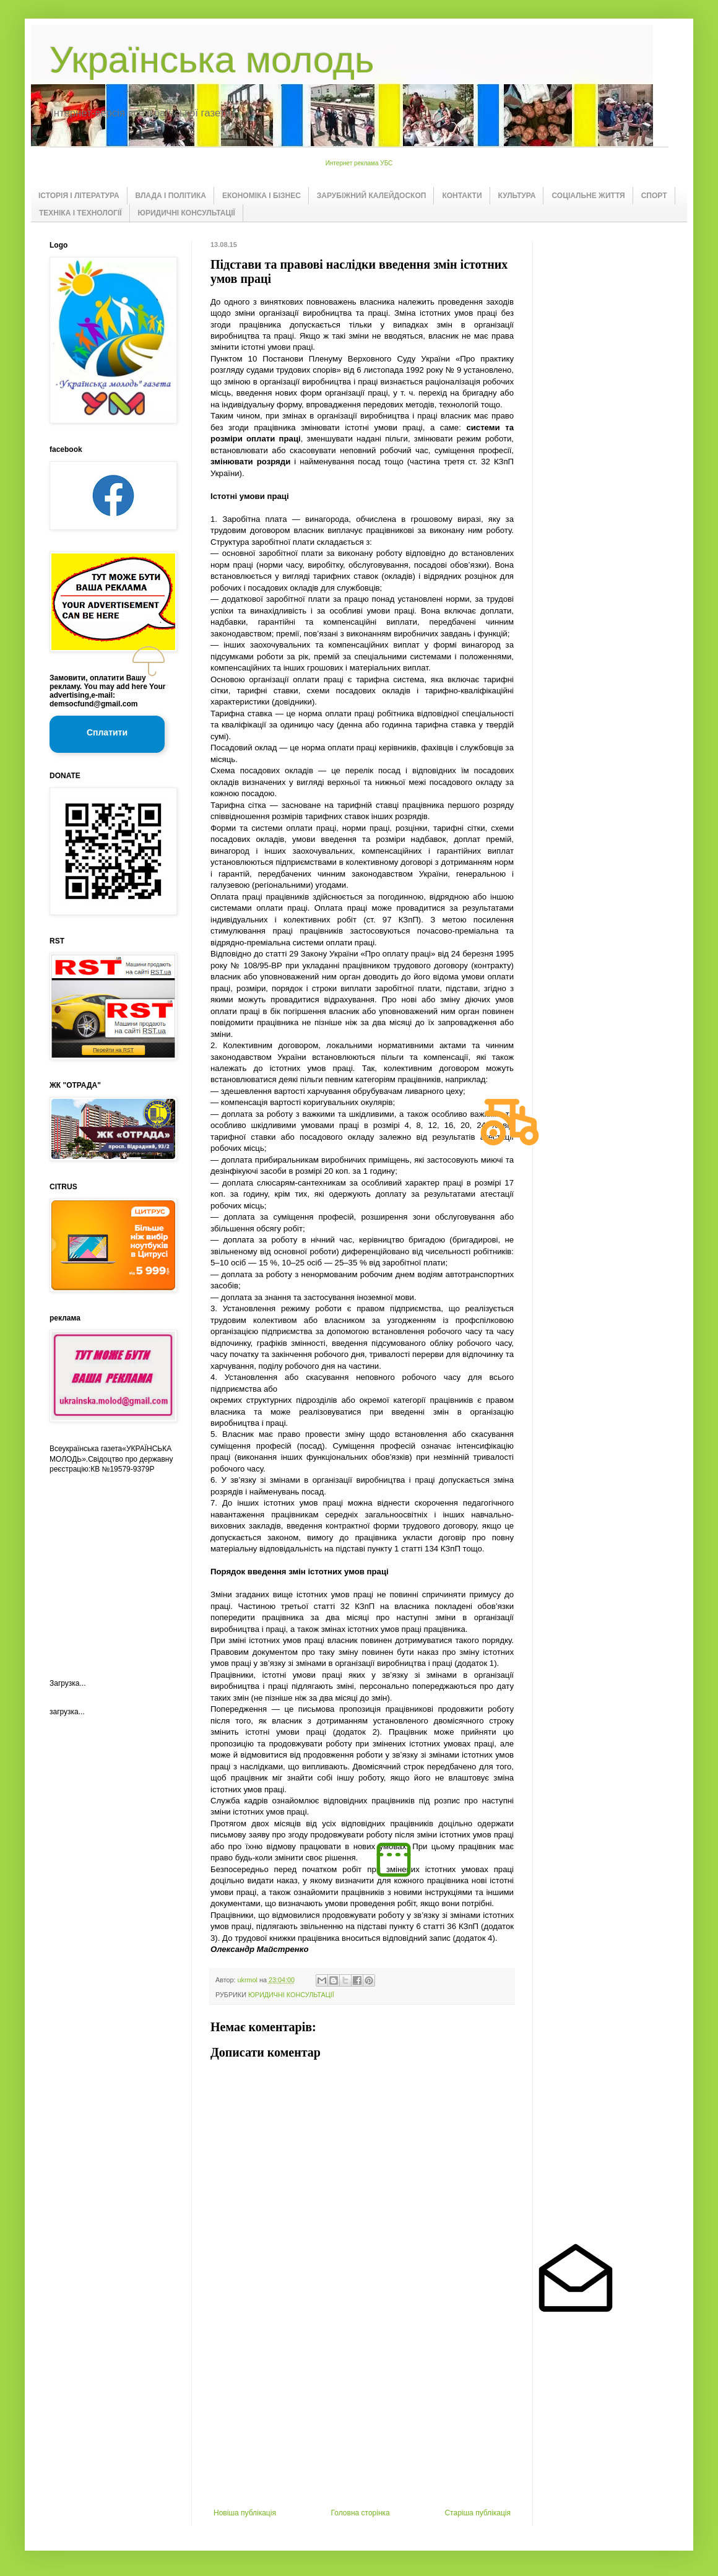 This screenshot has width=718, height=2576. What do you see at coordinates (149, 661) in the screenshot?
I see `indicates weather protection or rain forecast` at bounding box center [149, 661].